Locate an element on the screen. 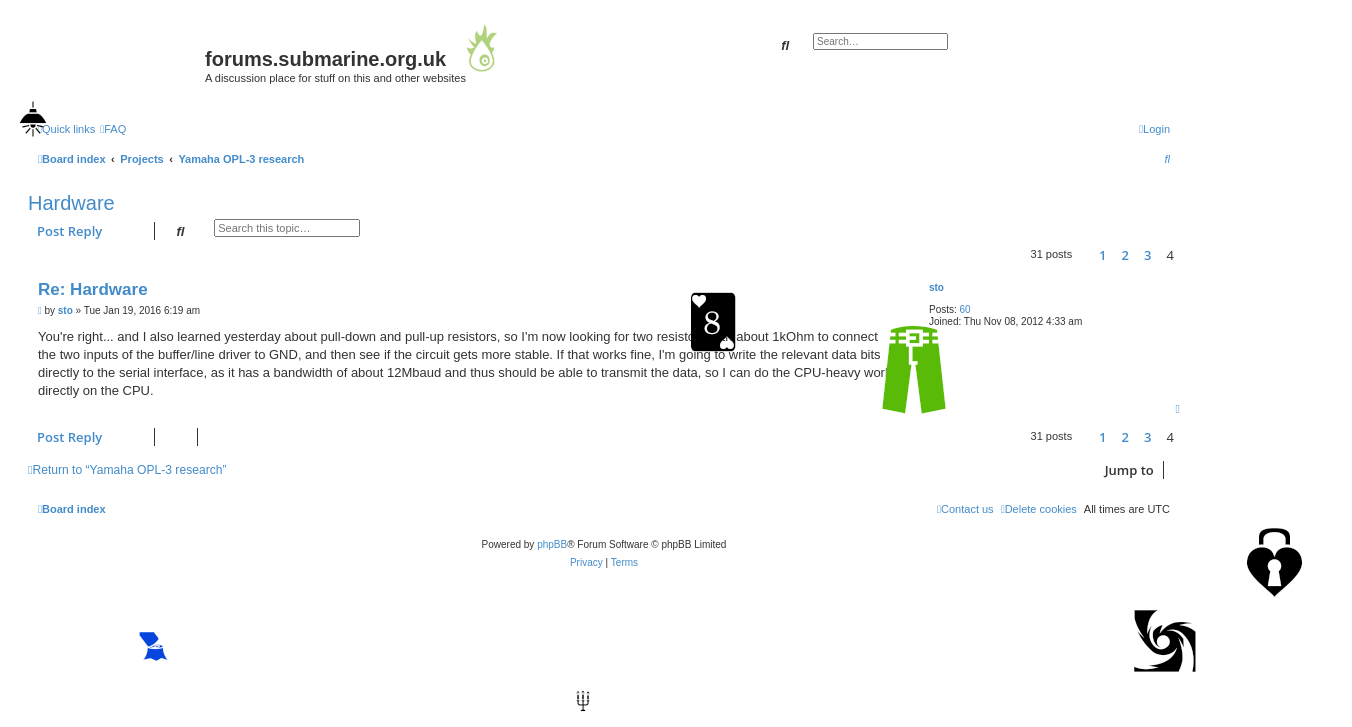 The image size is (1352, 727). select a spirit or ethereal character class is located at coordinates (482, 48).